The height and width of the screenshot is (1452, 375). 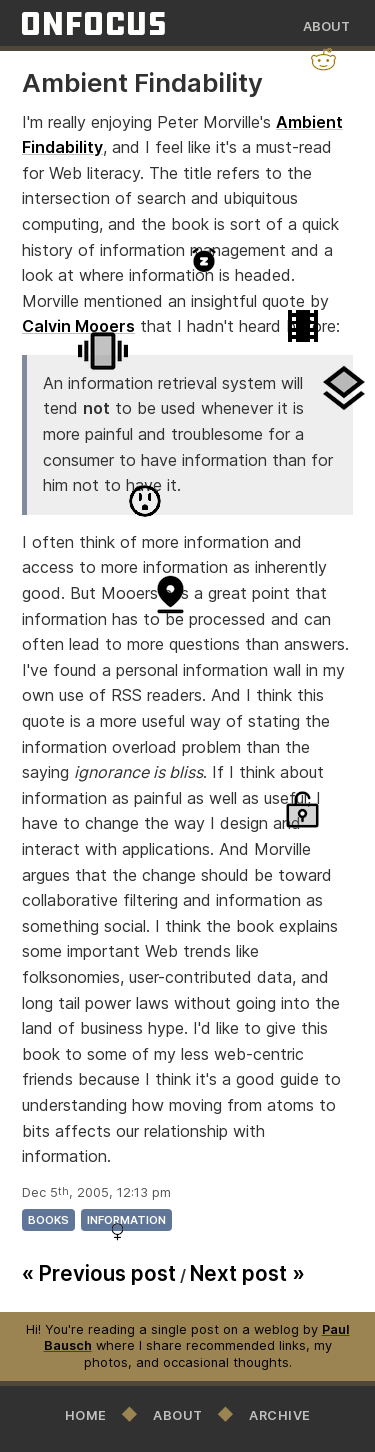 I want to click on drop a pin to mark a location on the map, so click(x=170, y=594).